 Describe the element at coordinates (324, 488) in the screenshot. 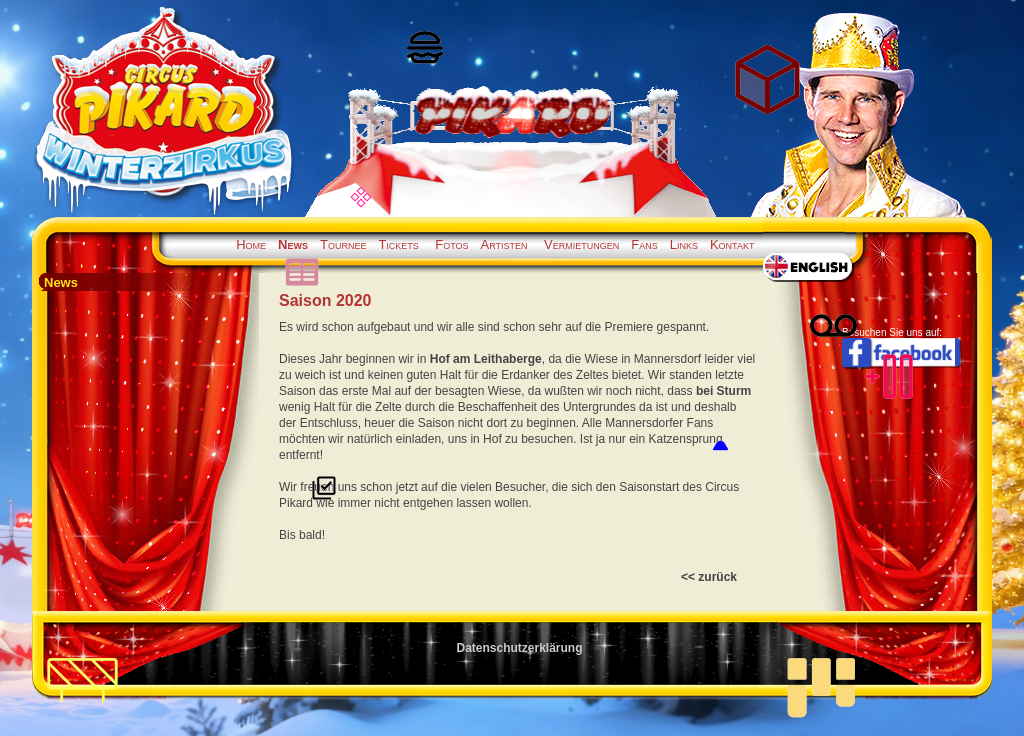

I see `item successfully added to library` at that location.